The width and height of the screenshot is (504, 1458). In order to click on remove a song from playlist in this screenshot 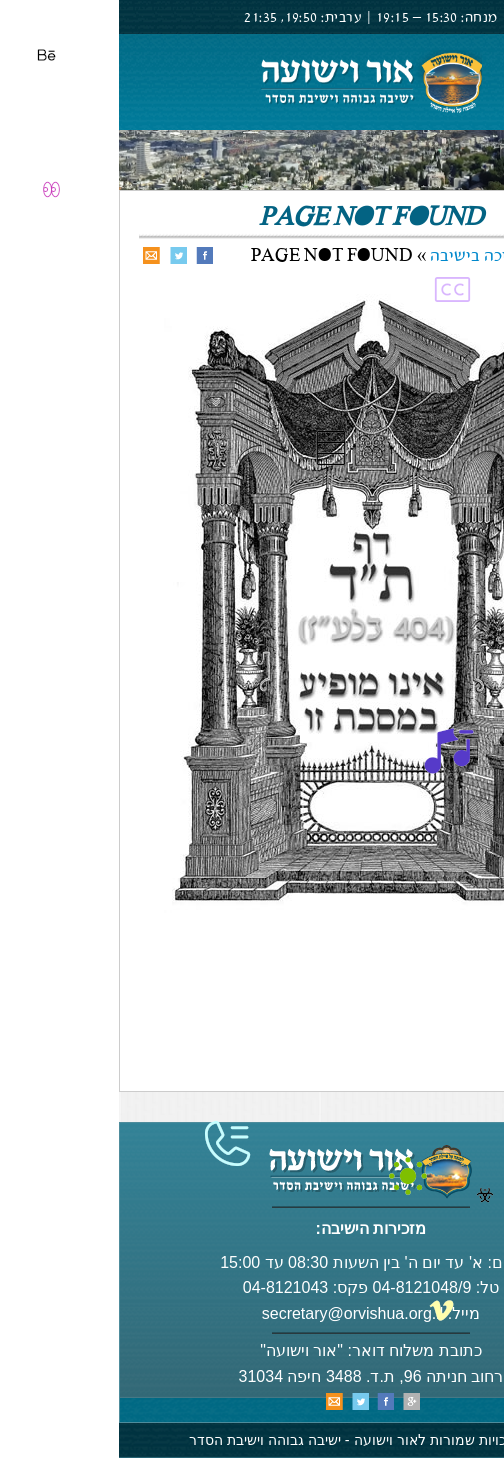, I will do `click(450, 750)`.